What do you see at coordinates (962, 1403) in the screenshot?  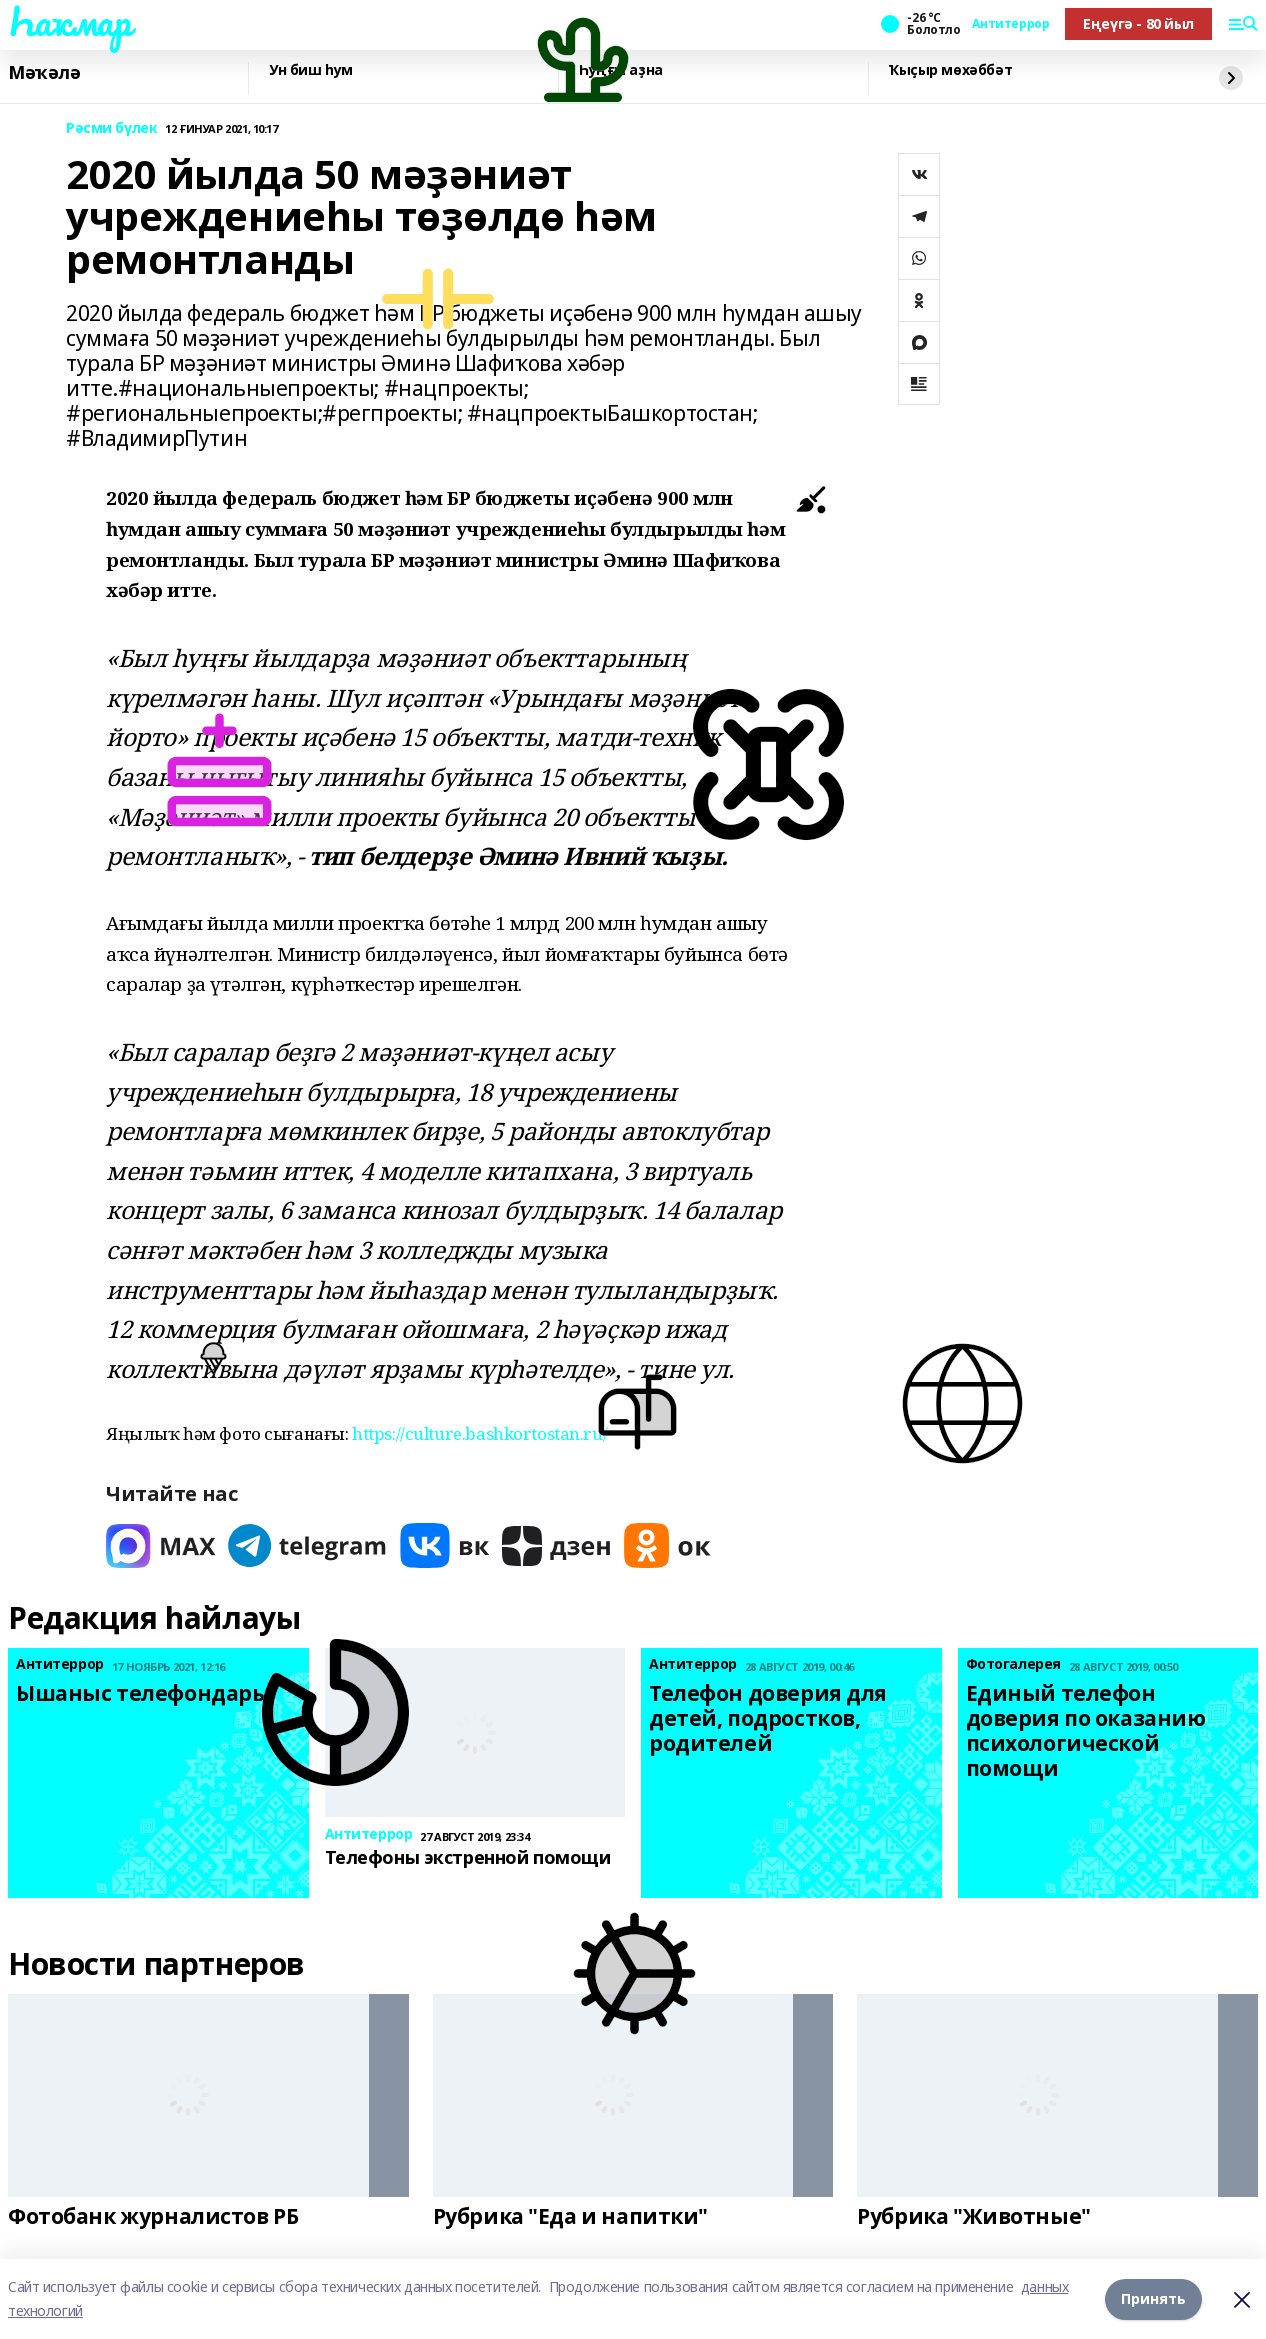 I see `switch to global or worldwide view` at bounding box center [962, 1403].